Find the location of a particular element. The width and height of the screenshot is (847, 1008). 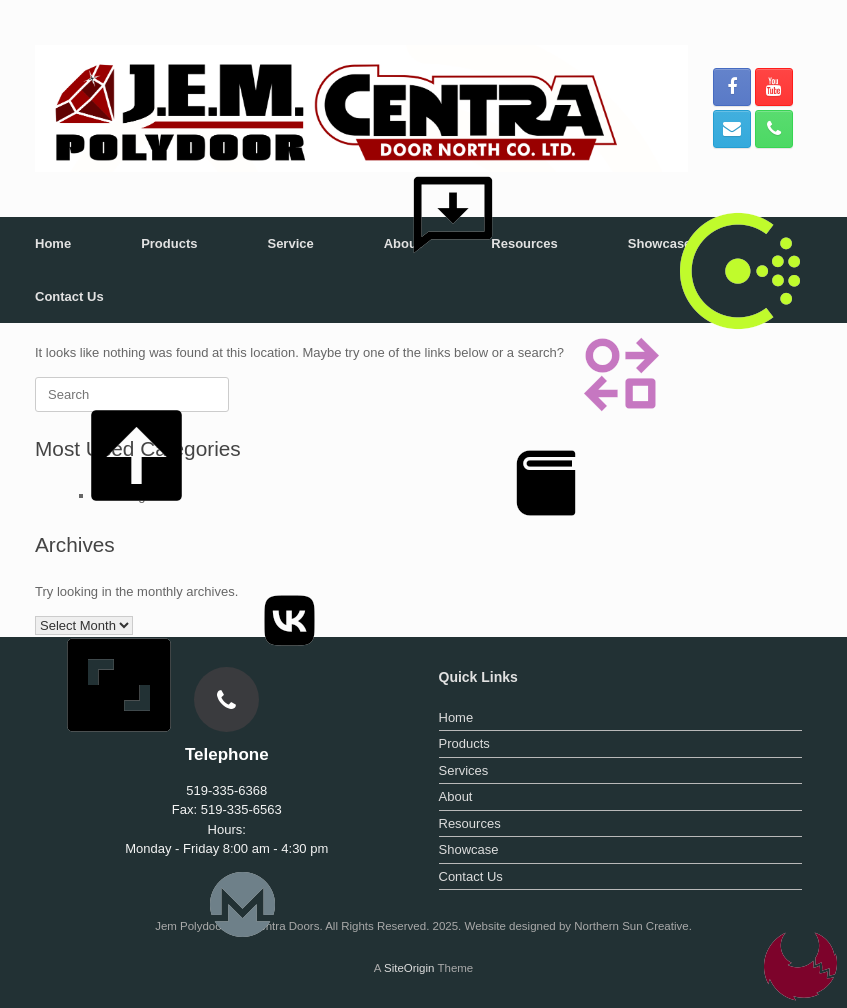

upload a file or document is located at coordinates (136, 455).